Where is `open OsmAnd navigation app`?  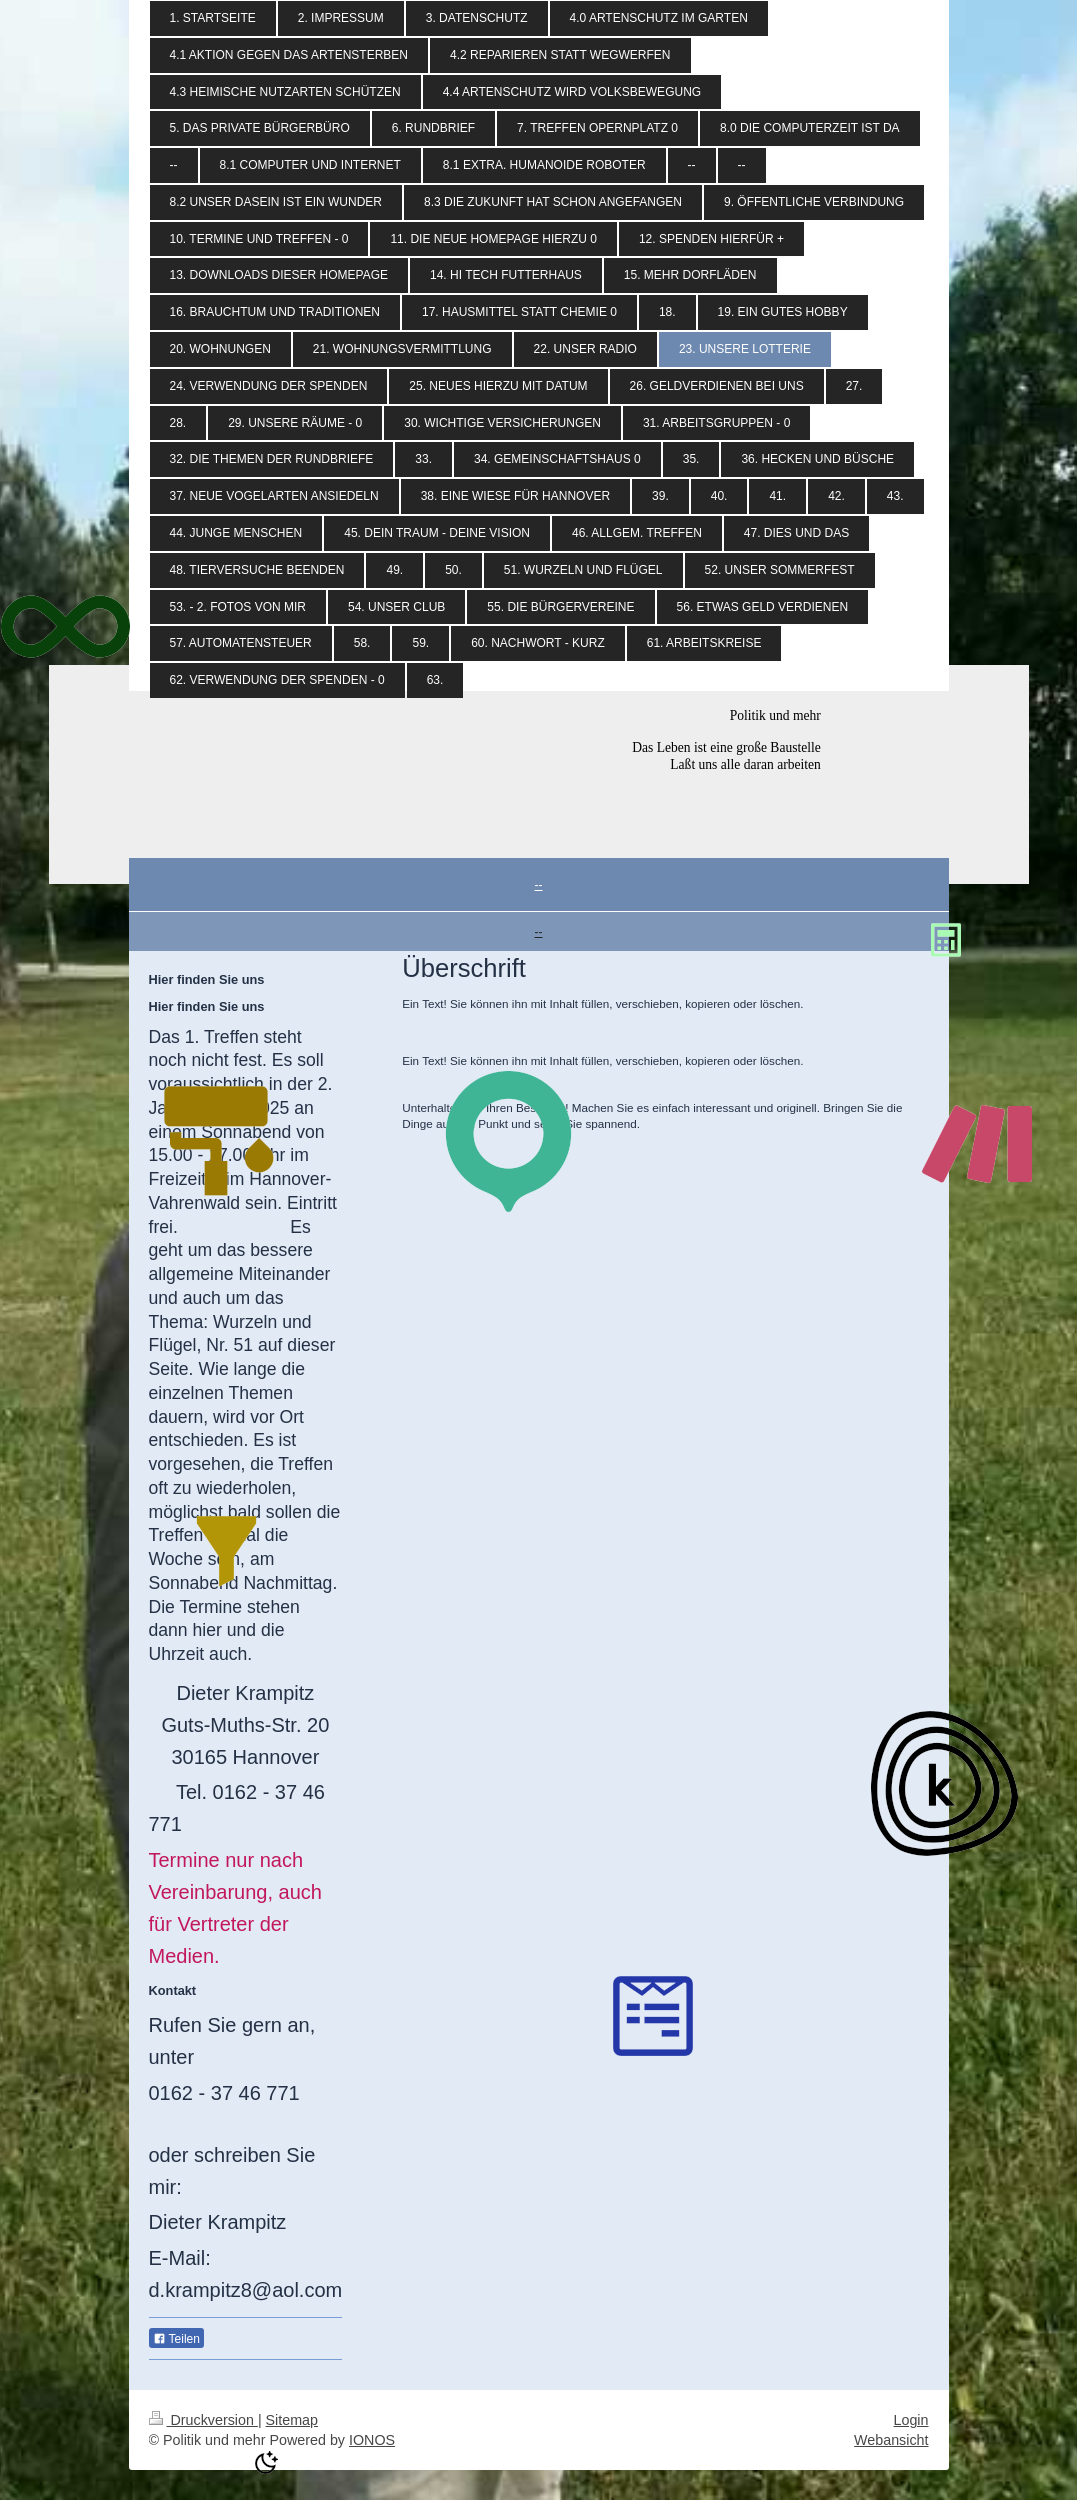 open OsmAnd navigation app is located at coordinates (508, 1141).